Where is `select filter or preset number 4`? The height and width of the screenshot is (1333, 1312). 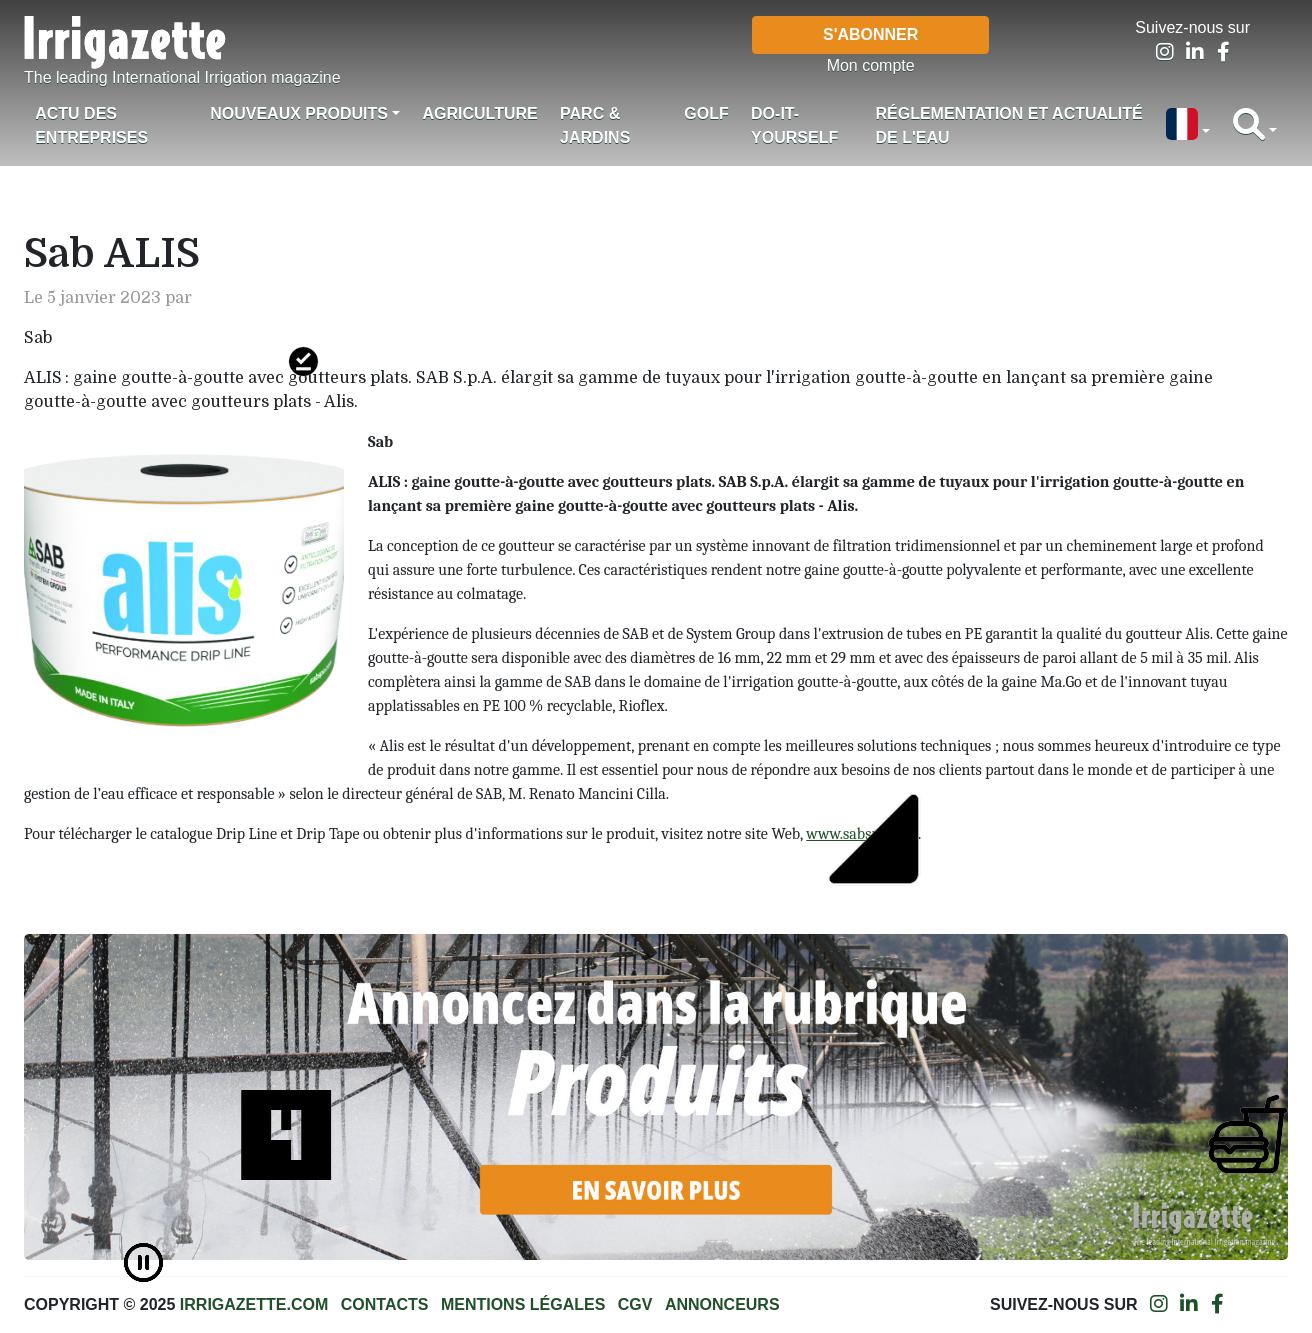
select filter or preset number 4 is located at coordinates (286, 1135).